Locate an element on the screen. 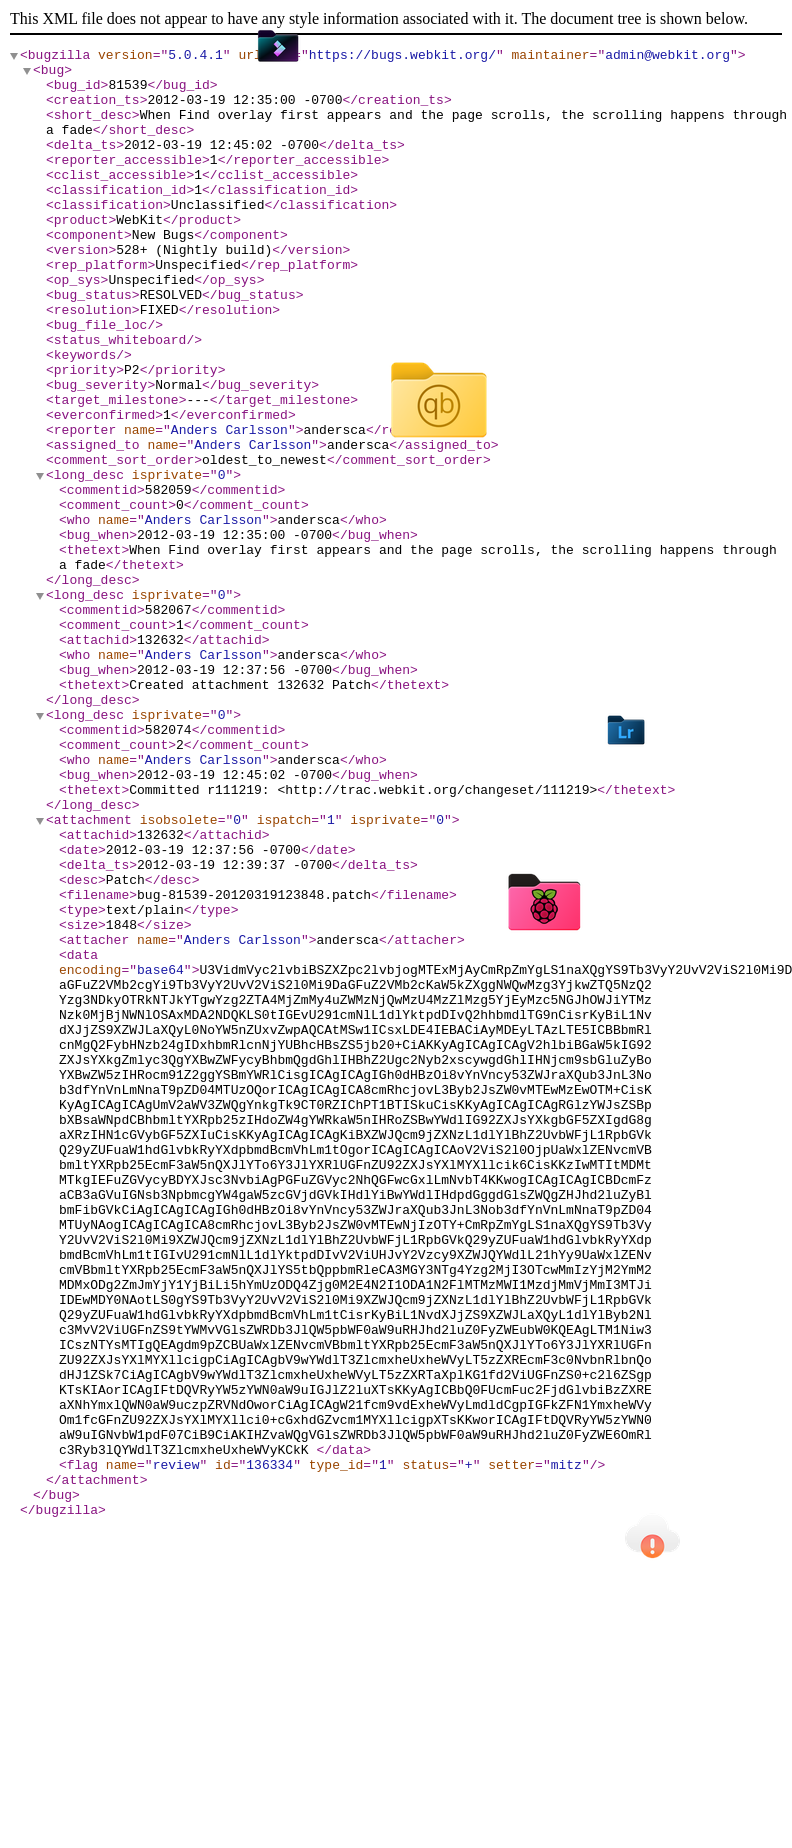 The image size is (792, 1848). open qbittorrent downloads folder is located at coordinates (438, 402).